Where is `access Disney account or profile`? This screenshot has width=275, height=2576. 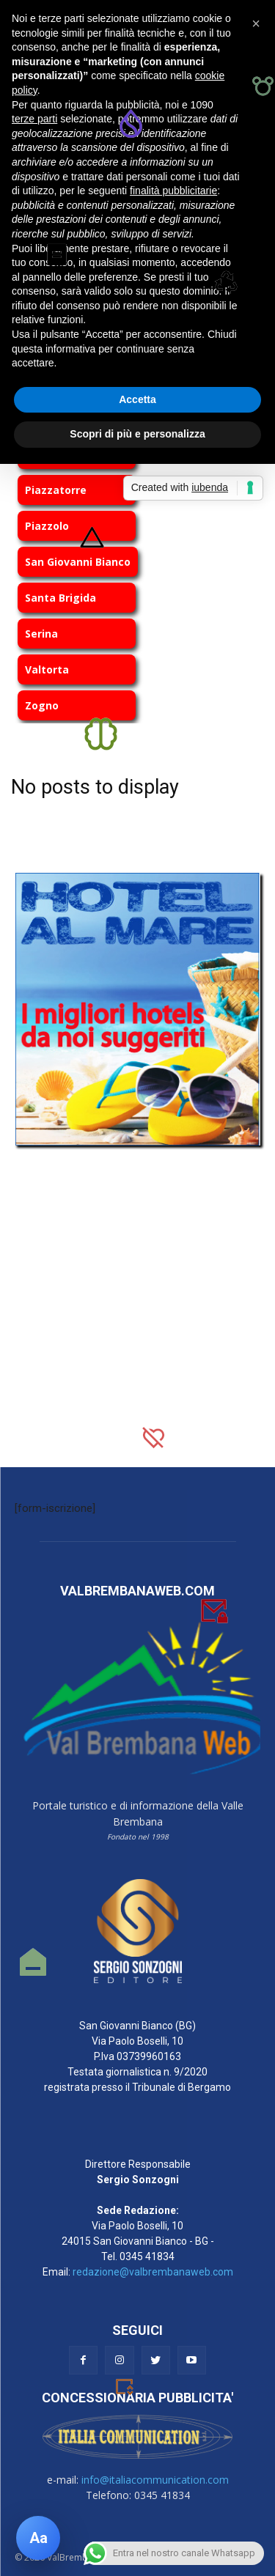
access Disney account or profile is located at coordinates (263, 86).